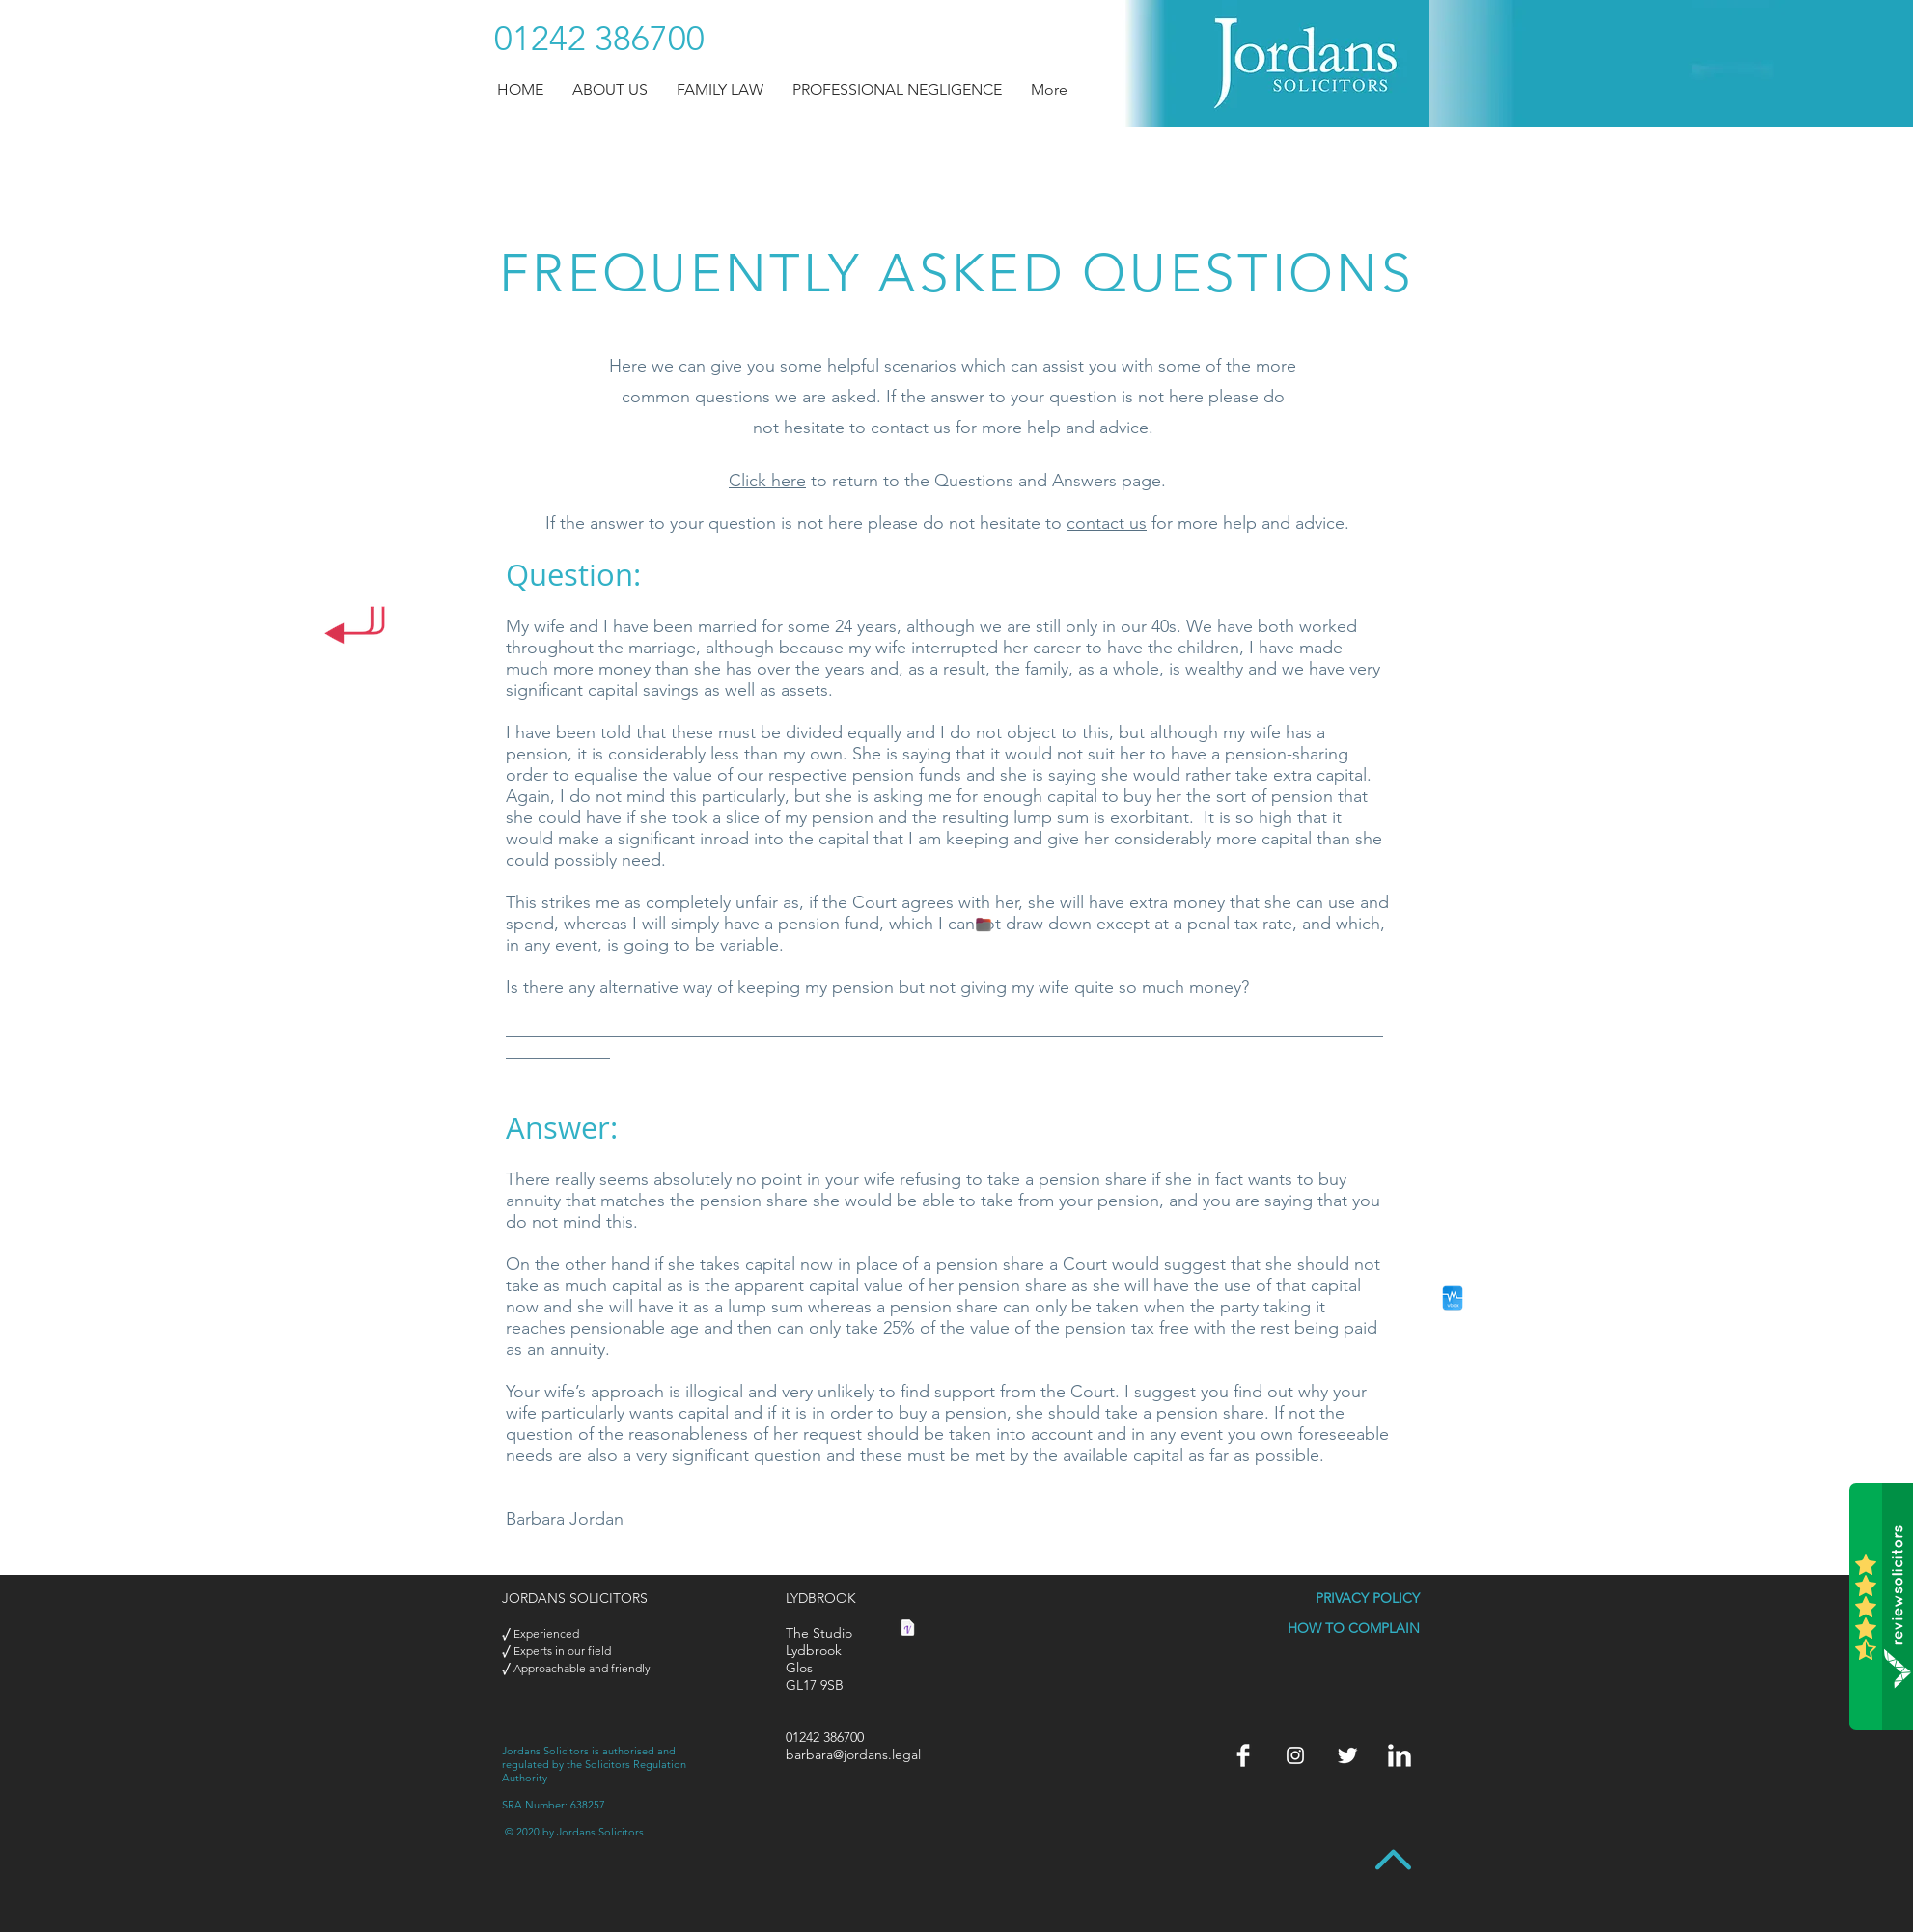 The image size is (1913, 1932). Describe the element at coordinates (1453, 1298) in the screenshot. I see `virtualbox virtual machine configuration file` at that location.